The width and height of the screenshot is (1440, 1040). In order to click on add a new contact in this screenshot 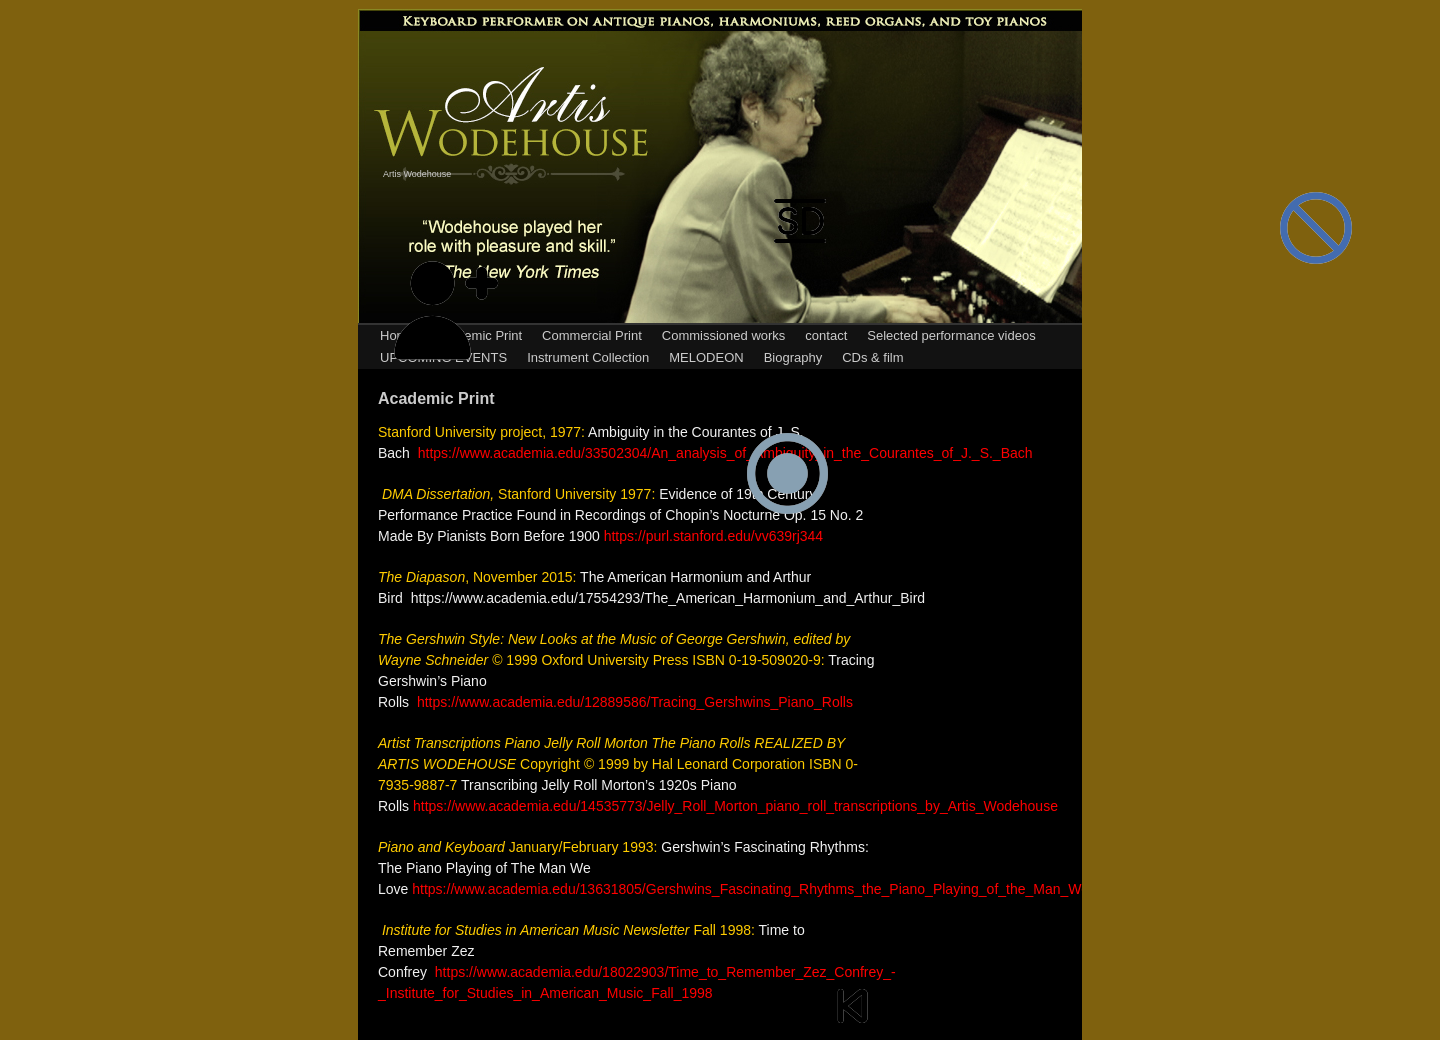, I will do `click(443, 310)`.